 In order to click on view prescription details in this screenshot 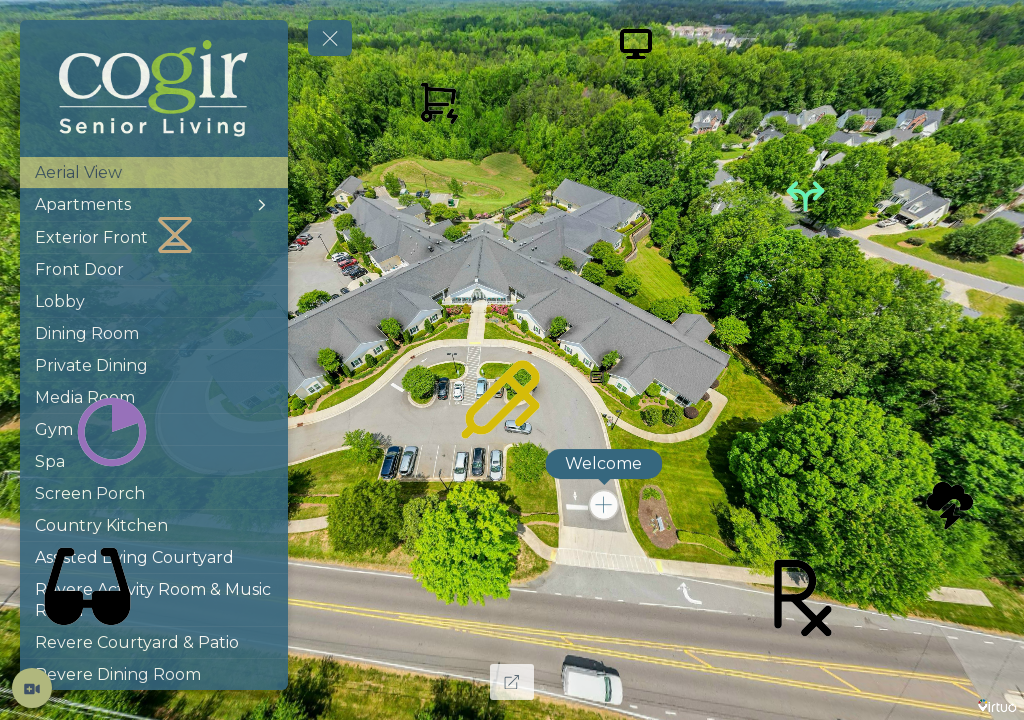, I will do `click(801, 598)`.